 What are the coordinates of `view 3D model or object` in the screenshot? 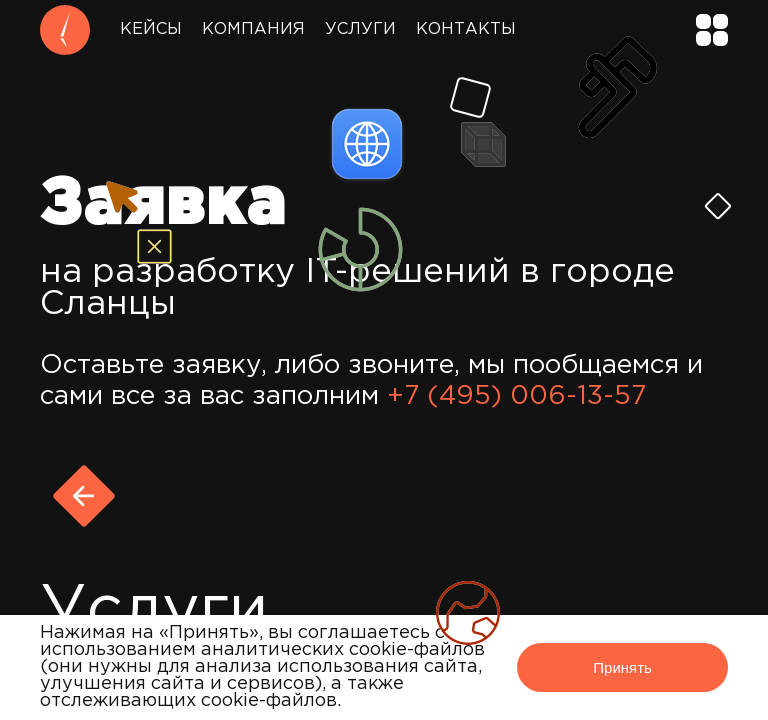 It's located at (483, 144).